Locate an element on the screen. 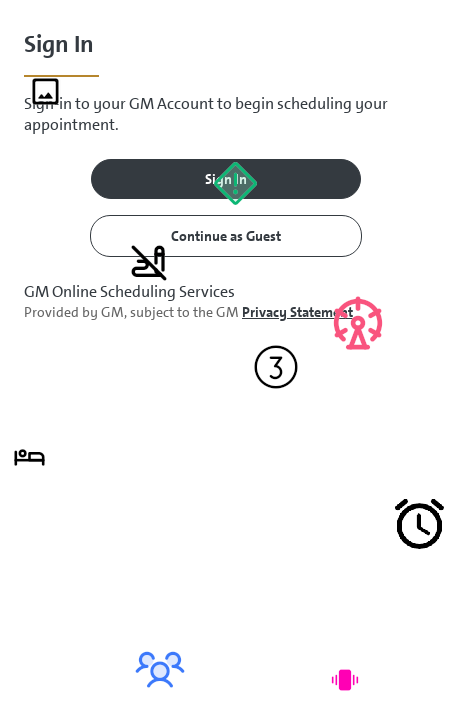  set or view alarms is located at coordinates (419, 523).